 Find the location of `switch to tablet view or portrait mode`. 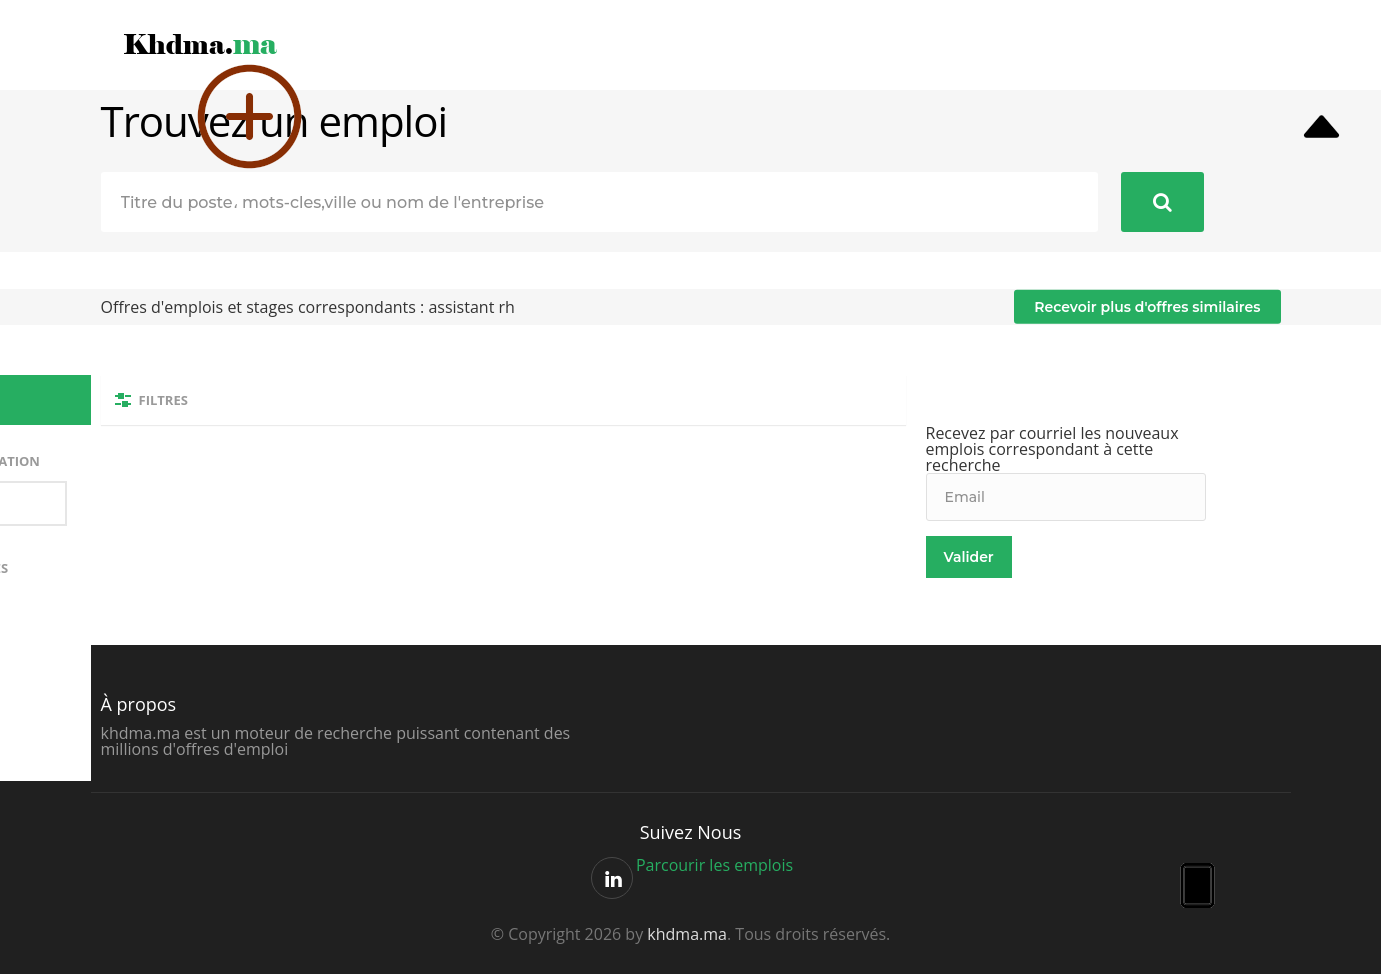

switch to tablet view or portrait mode is located at coordinates (1197, 885).